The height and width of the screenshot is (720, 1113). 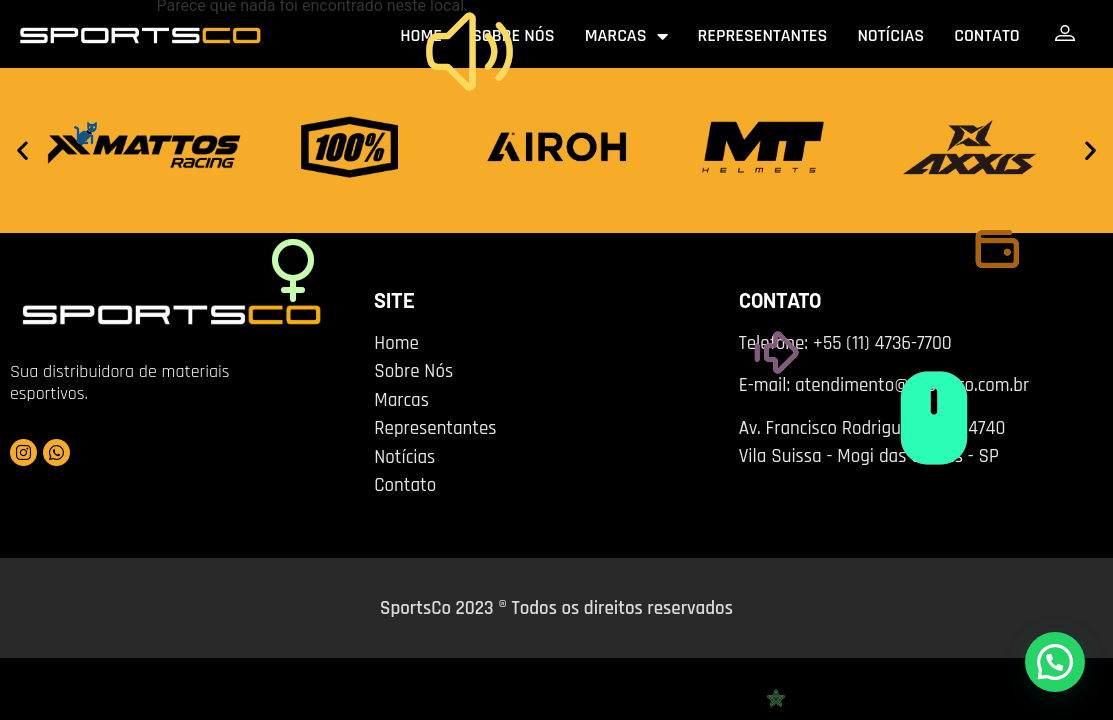 What do you see at coordinates (85, 133) in the screenshot?
I see `view pet-related content or services` at bounding box center [85, 133].